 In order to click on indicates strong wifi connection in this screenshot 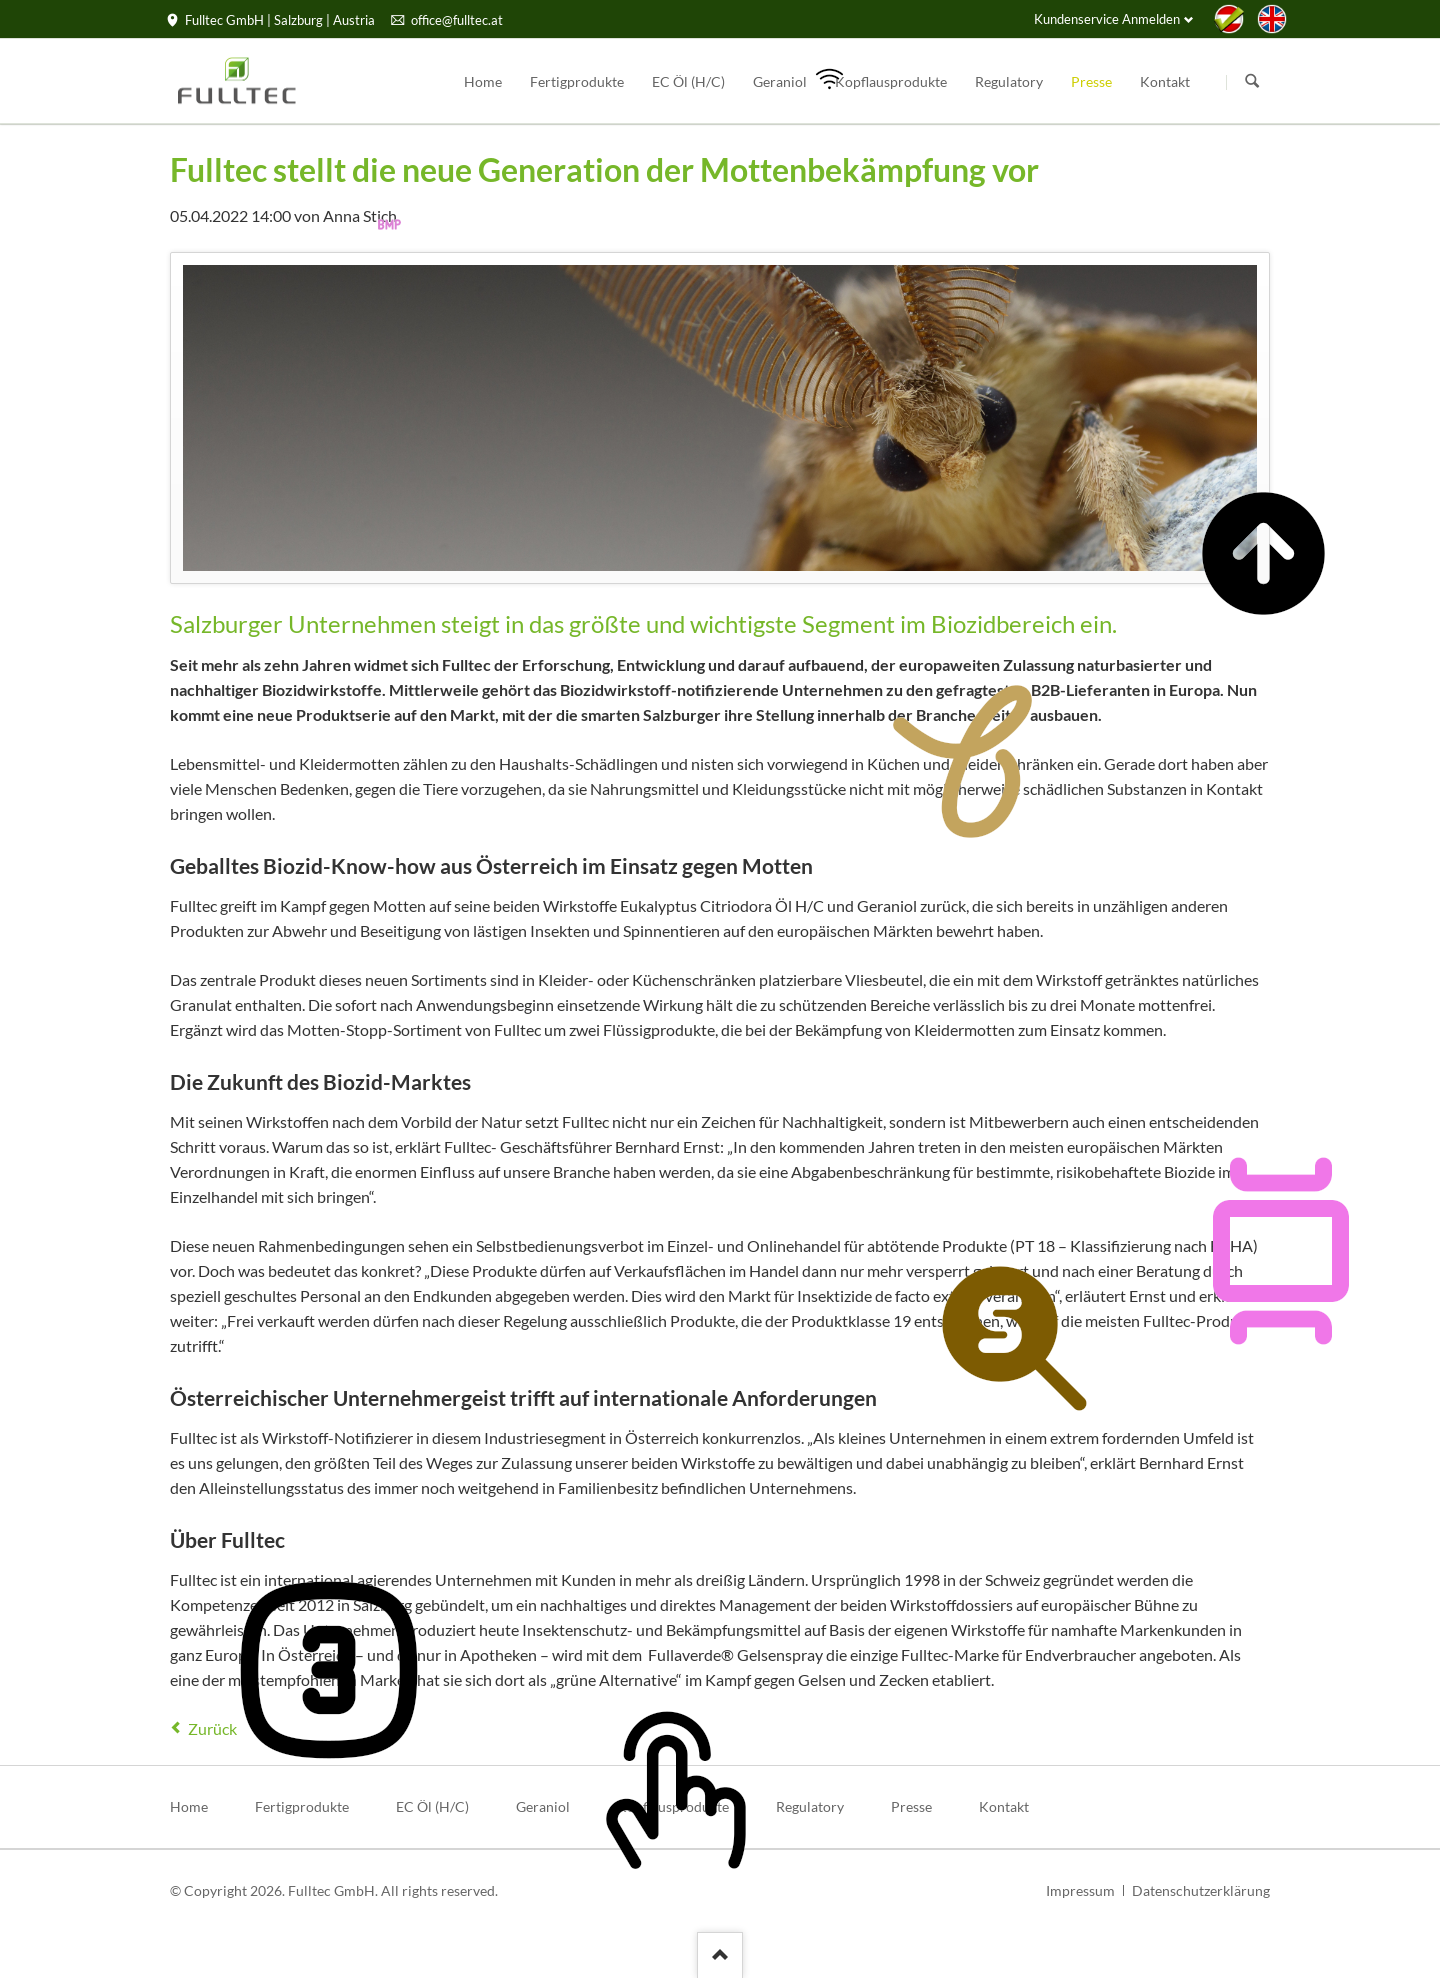, I will do `click(829, 78)`.